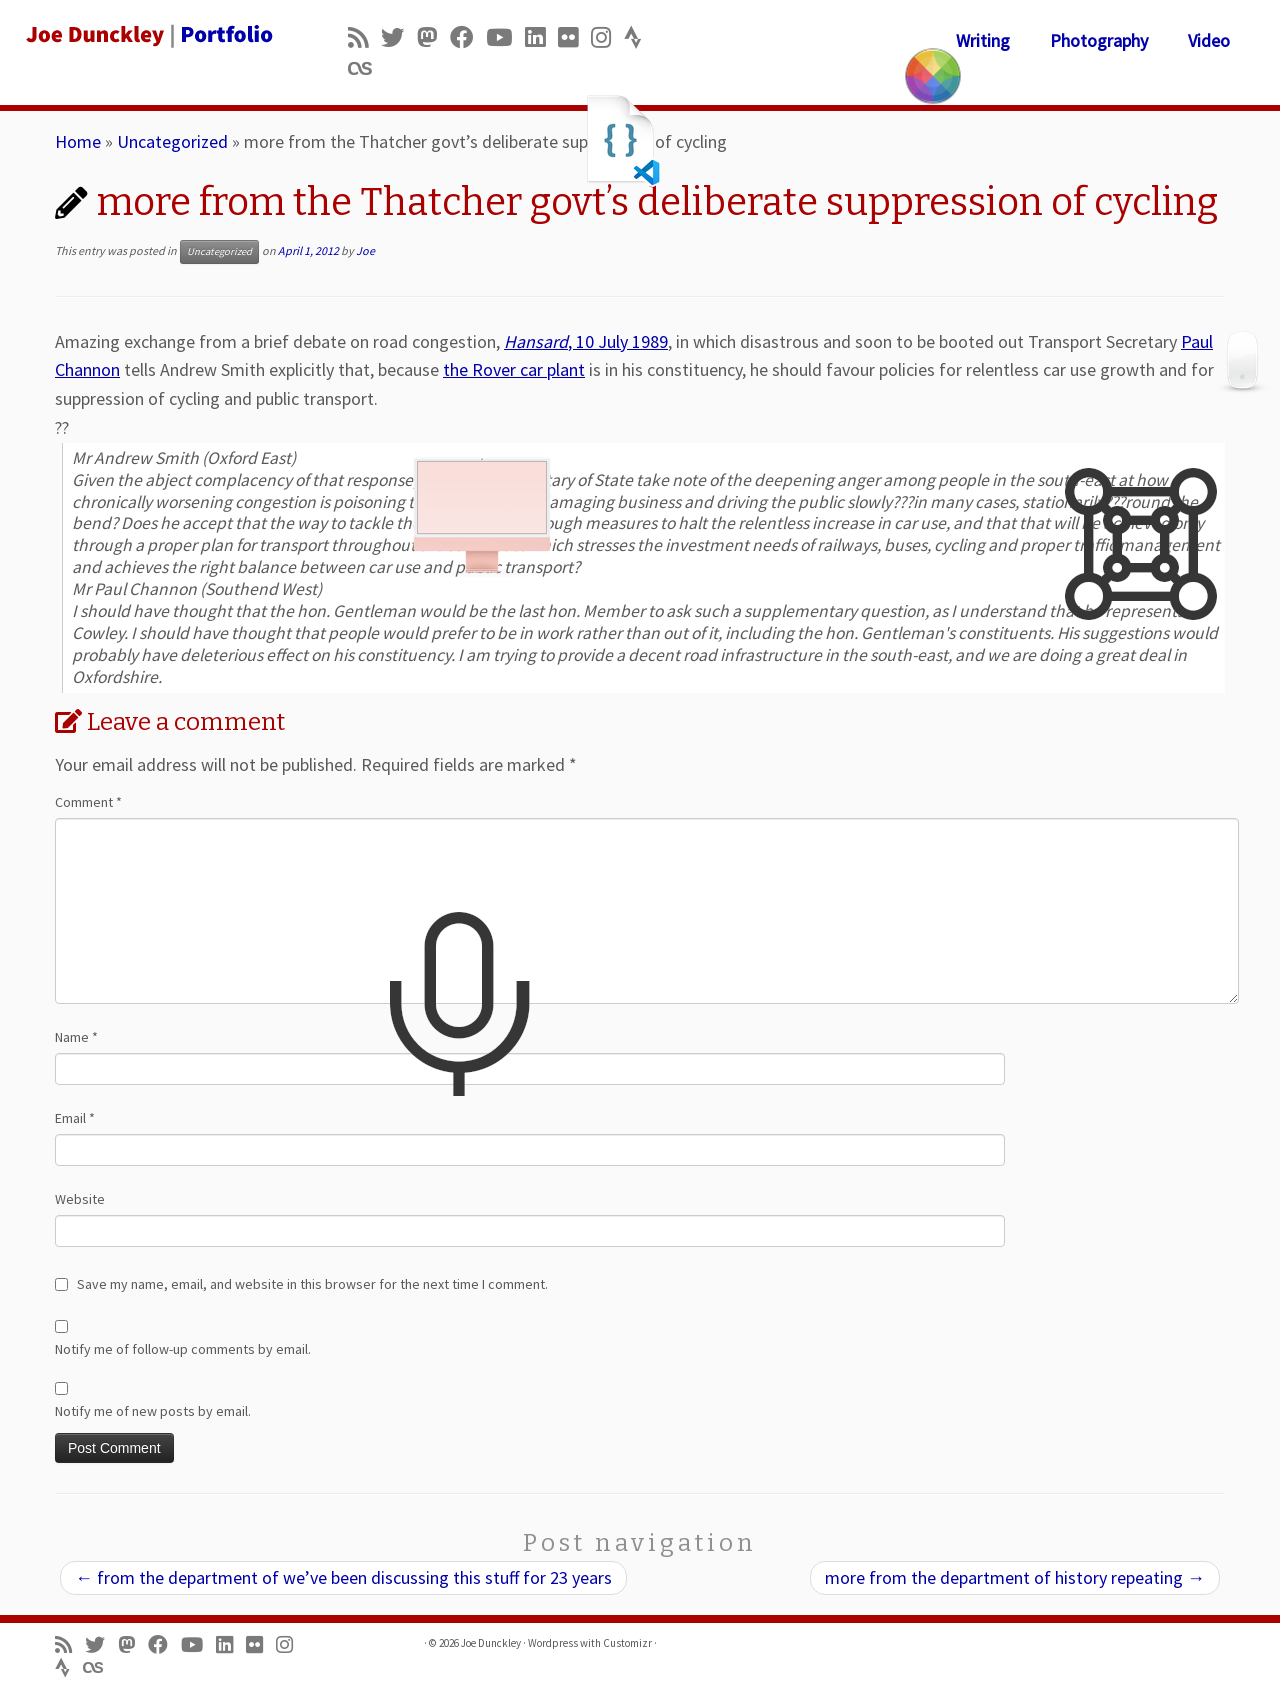 Image resolution: width=1280 pixels, height=1689 pixels. Describe the element at coordinates (620, 140) in the screenshot. I see `open a LESS stylesheet file in Visual Studio Code` at that location.